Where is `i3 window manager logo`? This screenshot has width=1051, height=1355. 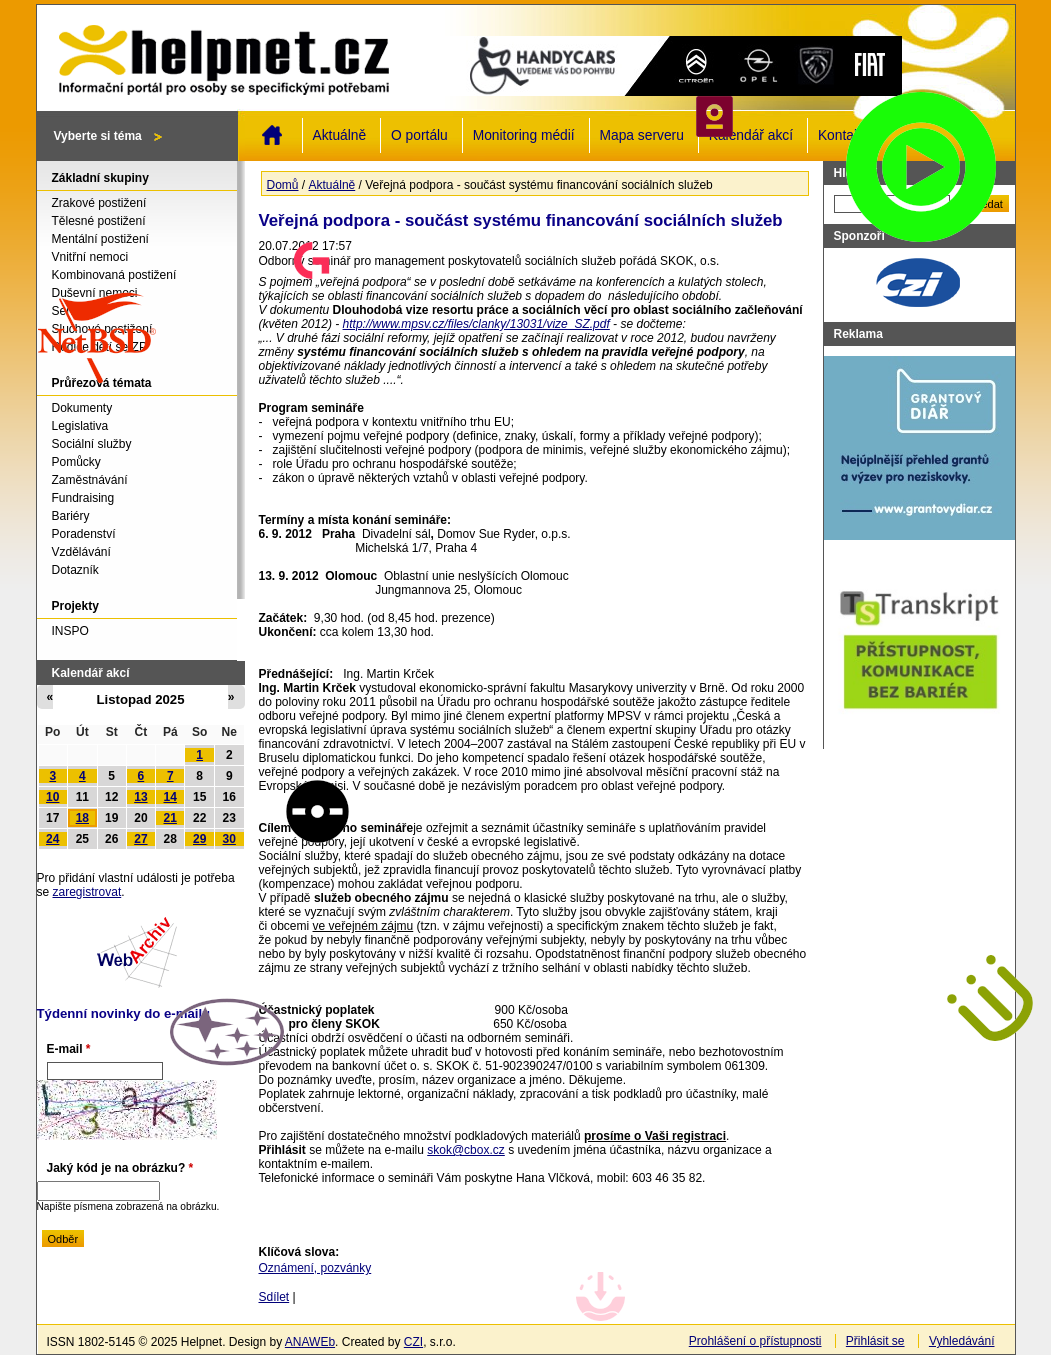
i3 window manager logo is located at coordinates (990, 998).